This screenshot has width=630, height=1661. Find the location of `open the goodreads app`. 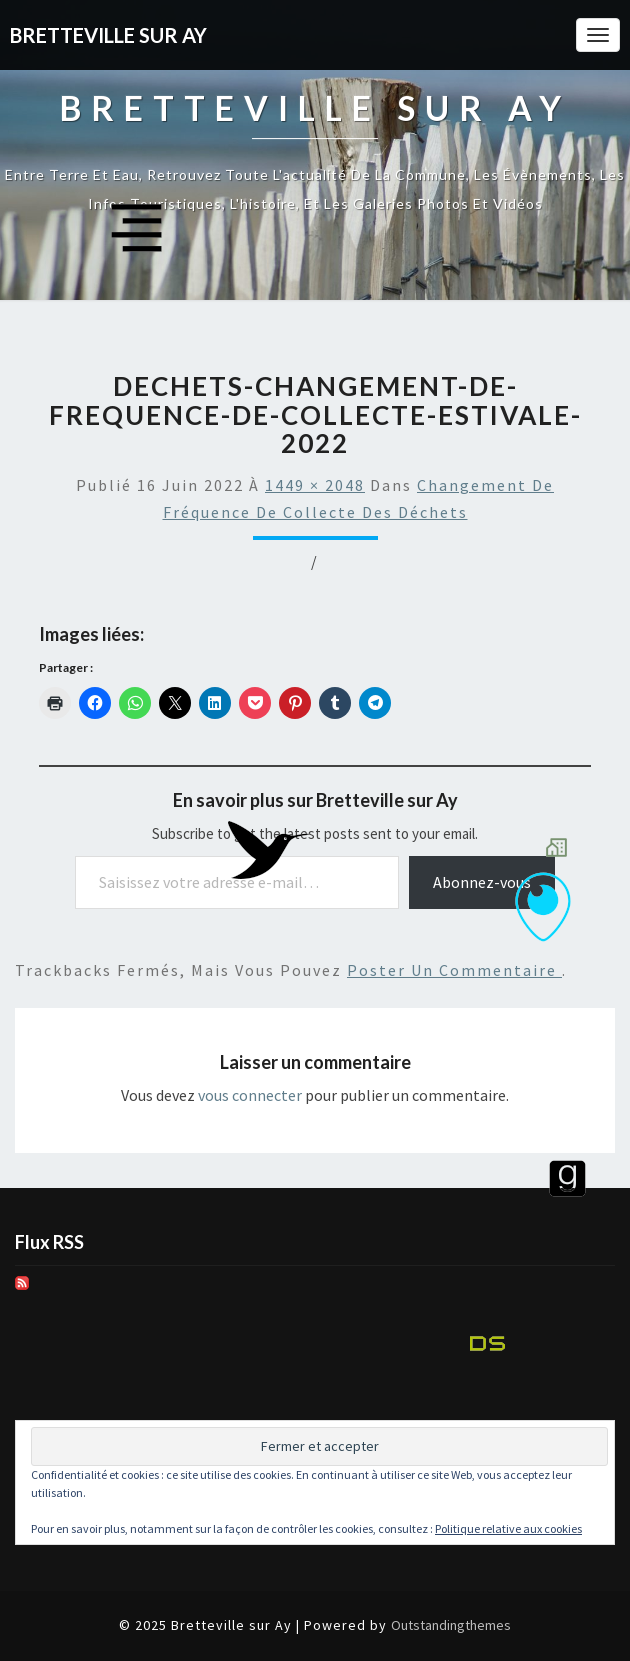

open the goodreads app is located at coordinates (567, 1178).